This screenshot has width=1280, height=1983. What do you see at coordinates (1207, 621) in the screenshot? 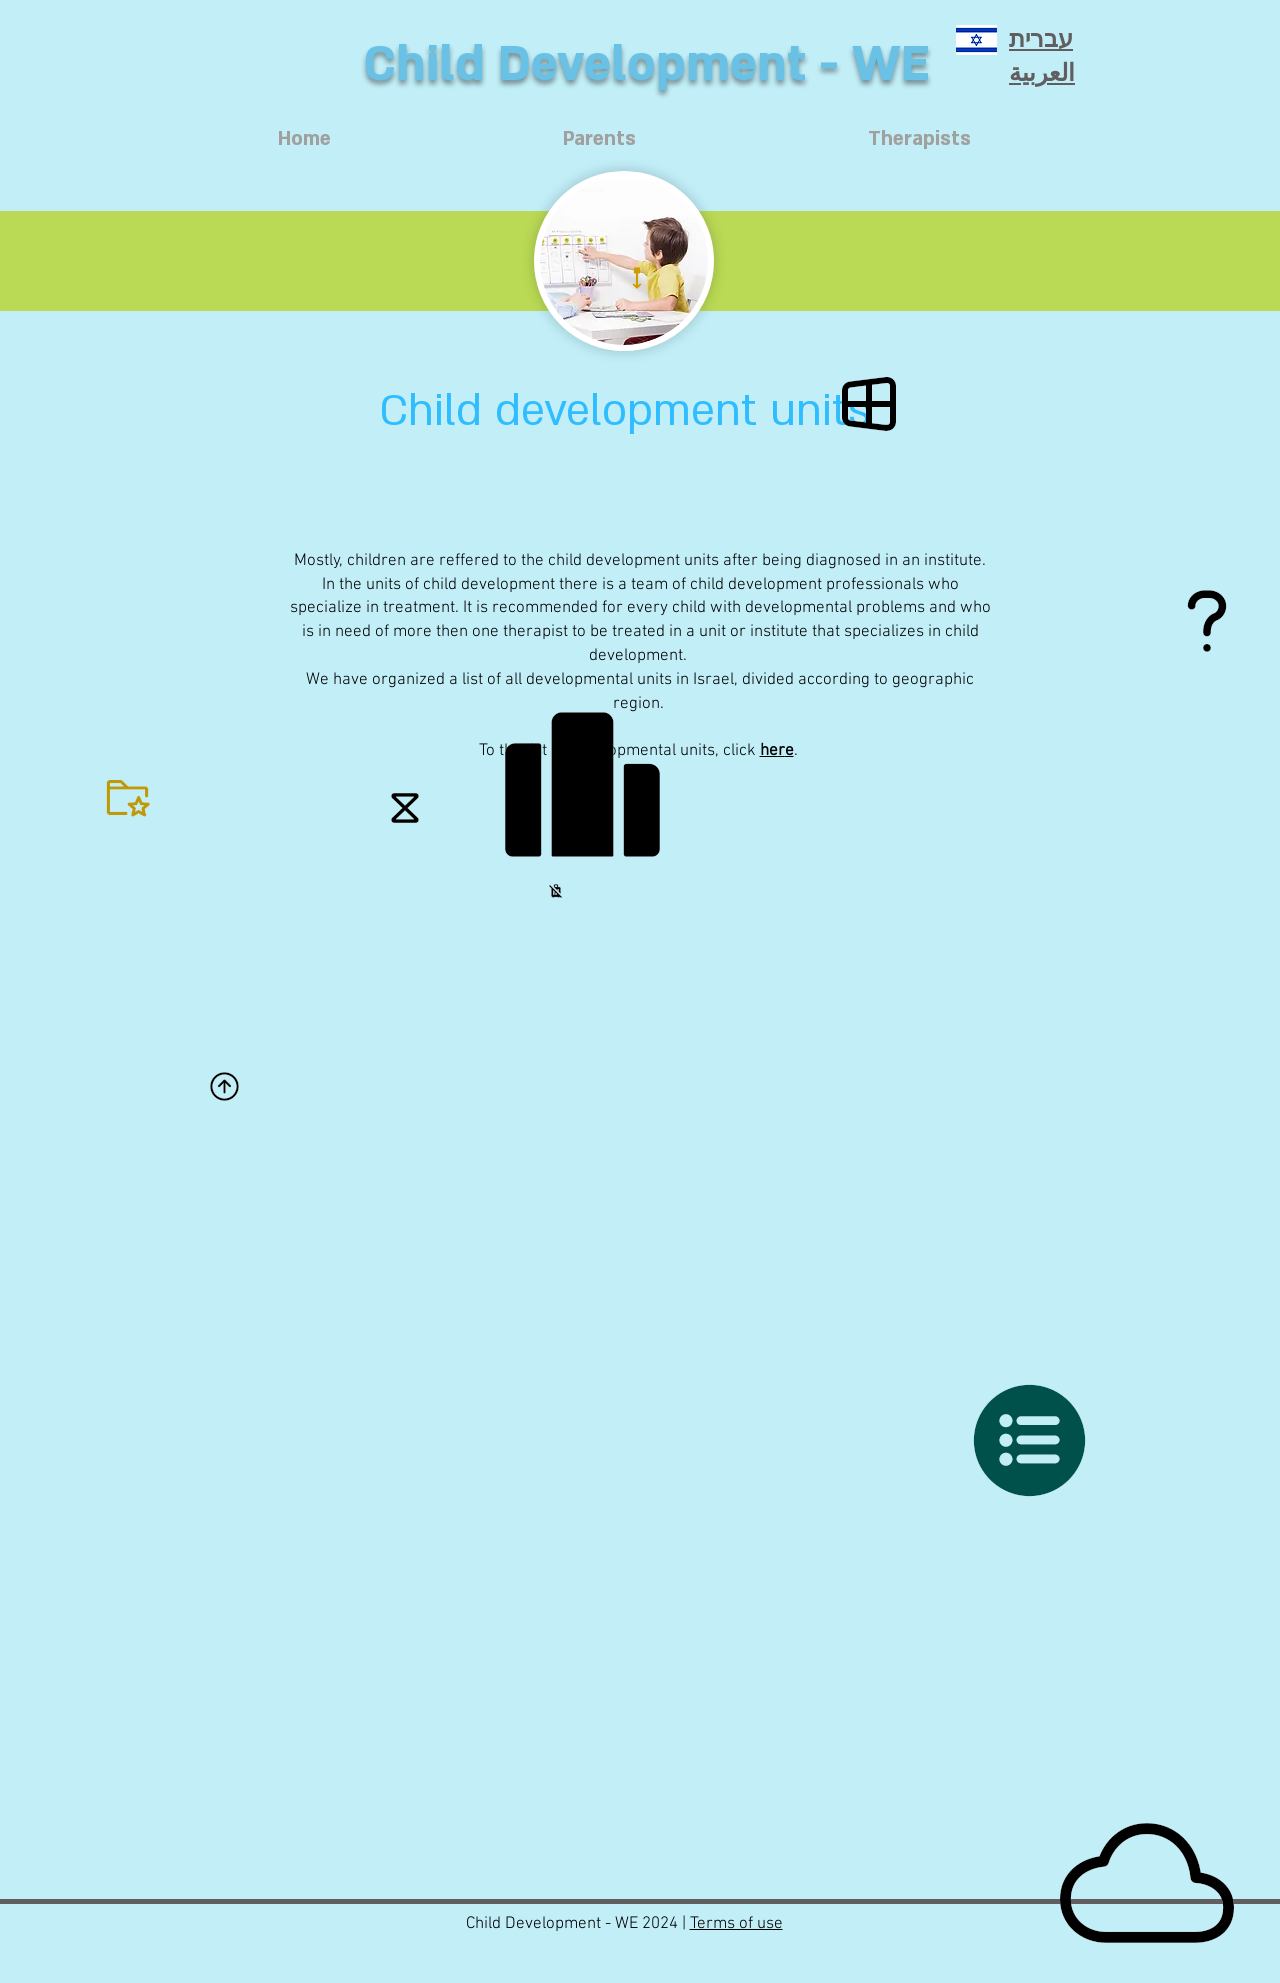
I see `access help or support` at bounding box center [1207, 621].